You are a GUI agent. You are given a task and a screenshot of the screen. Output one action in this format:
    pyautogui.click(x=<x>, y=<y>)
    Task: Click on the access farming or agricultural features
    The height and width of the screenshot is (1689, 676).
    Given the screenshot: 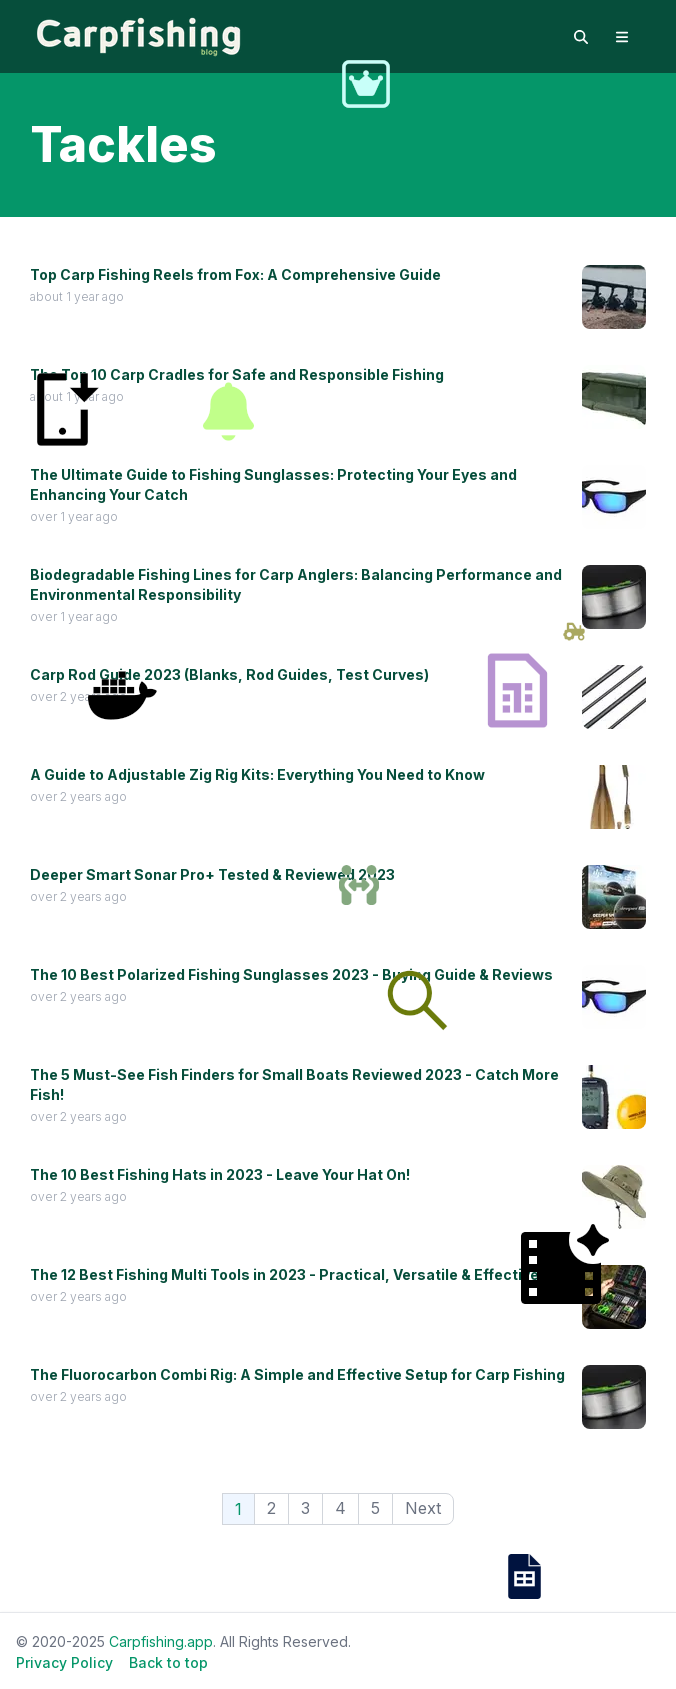 What is the action you would take?
    pyautogui.click(x=574, y=631)
    